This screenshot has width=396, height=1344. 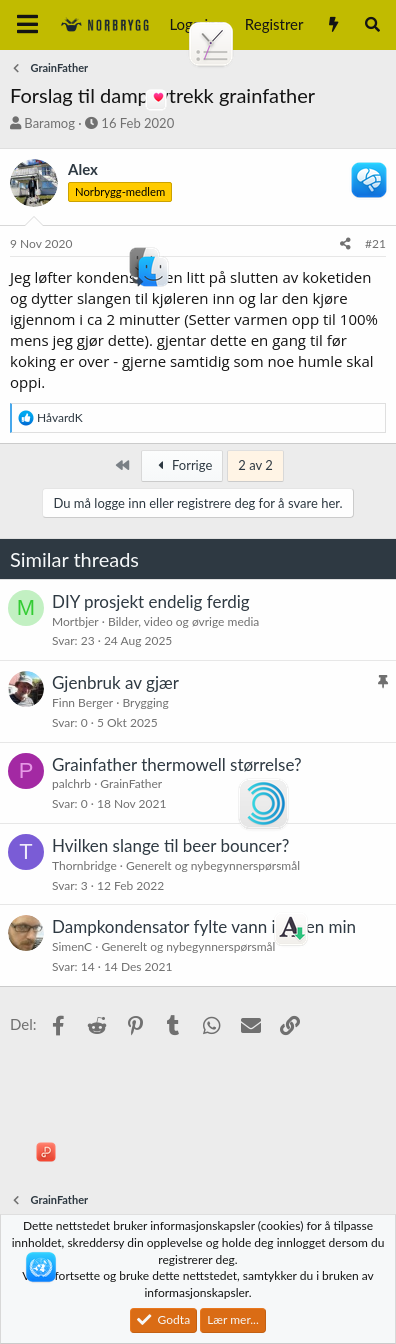 What do you see at coordinates (46, 1152) in the screenshot?
I see `open wps pdf editor application` at bounding box center [46, 1152].